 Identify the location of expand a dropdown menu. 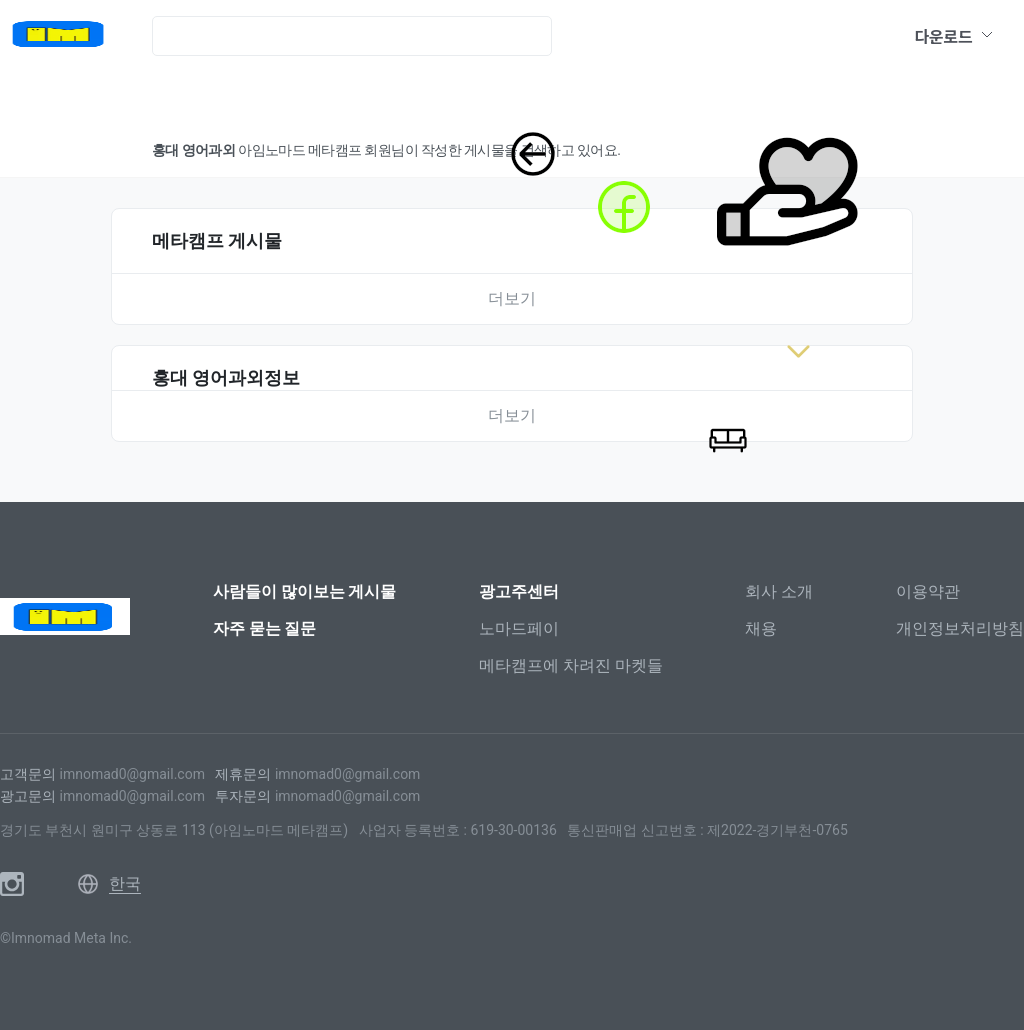
(798, 350).